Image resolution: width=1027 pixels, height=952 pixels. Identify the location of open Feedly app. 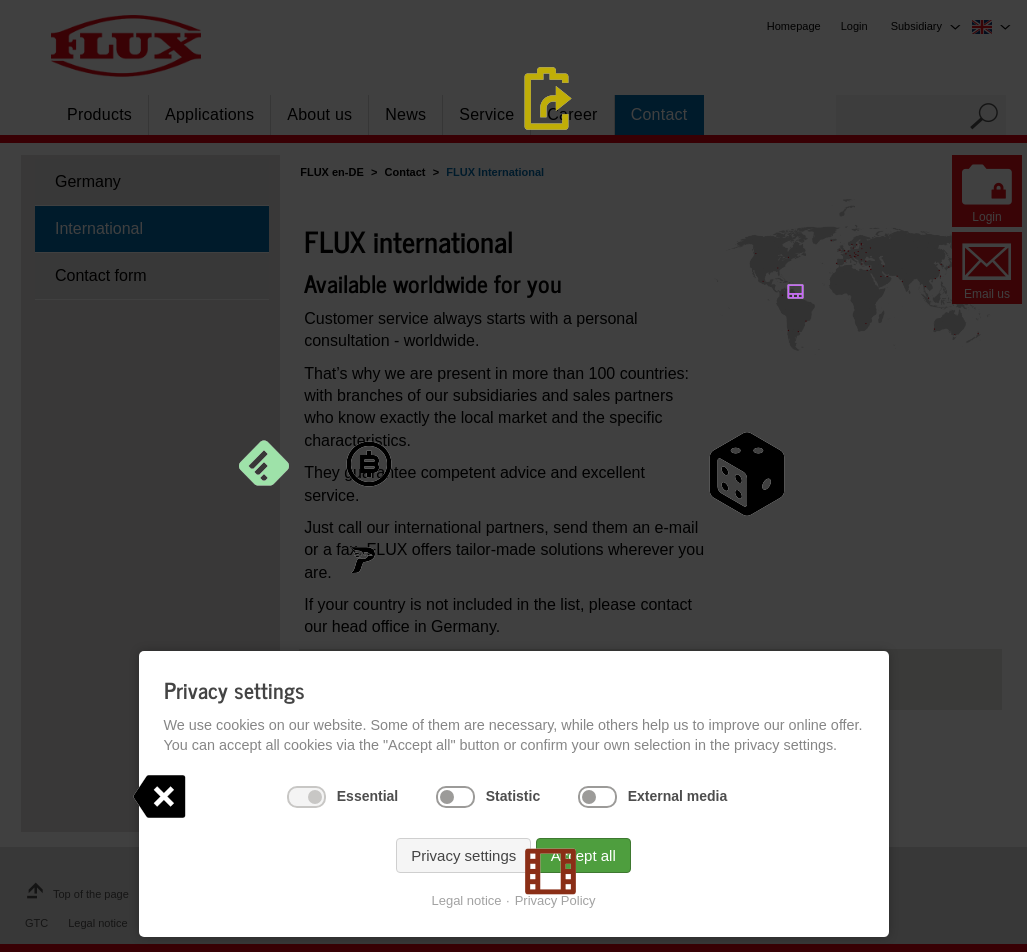
(264, 463).